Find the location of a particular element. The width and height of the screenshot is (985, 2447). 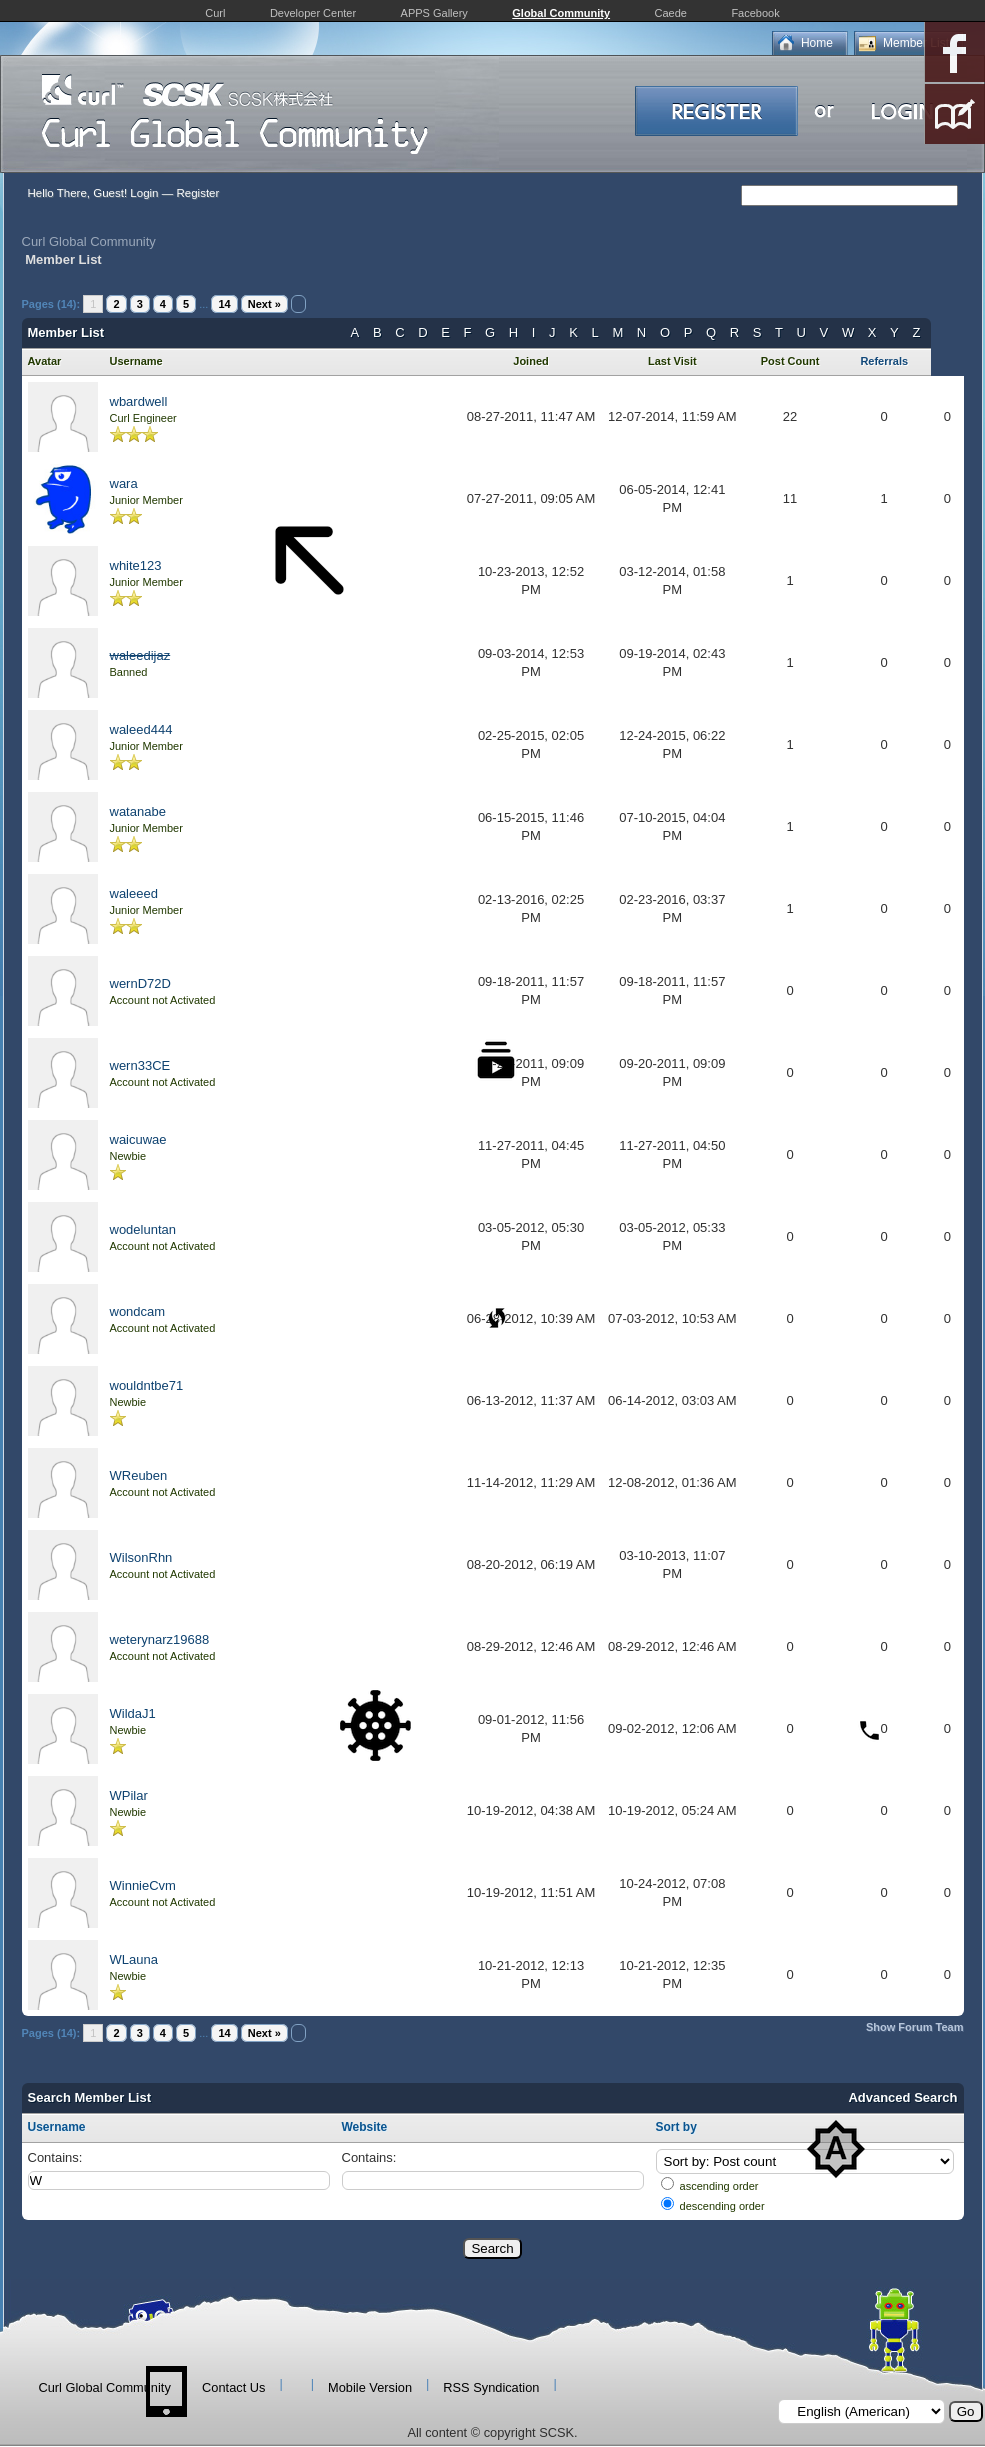

make a phone call is located at coordinates (869, 1730).